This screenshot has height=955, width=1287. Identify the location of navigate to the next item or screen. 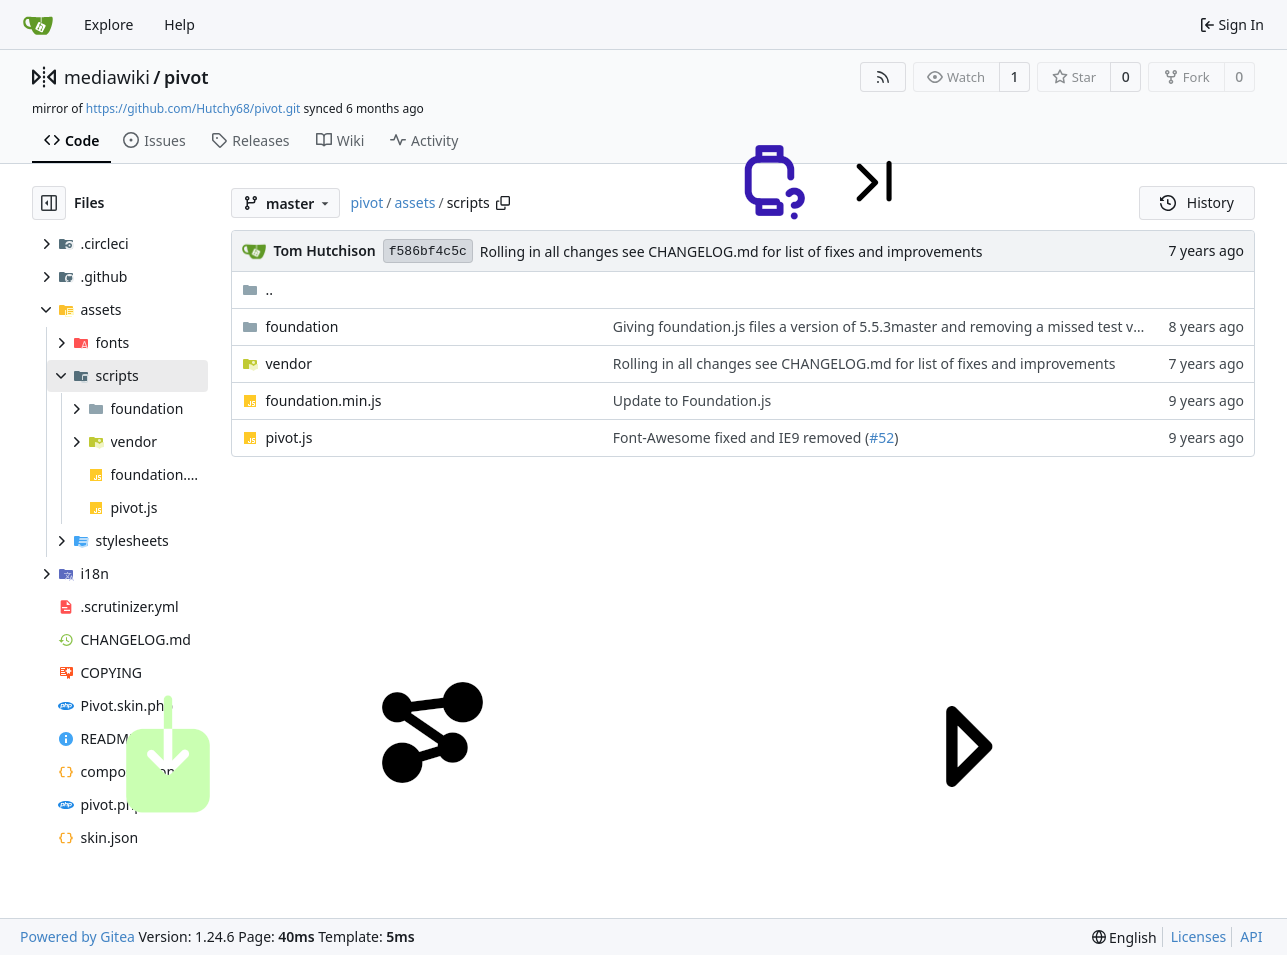
(963, 746).